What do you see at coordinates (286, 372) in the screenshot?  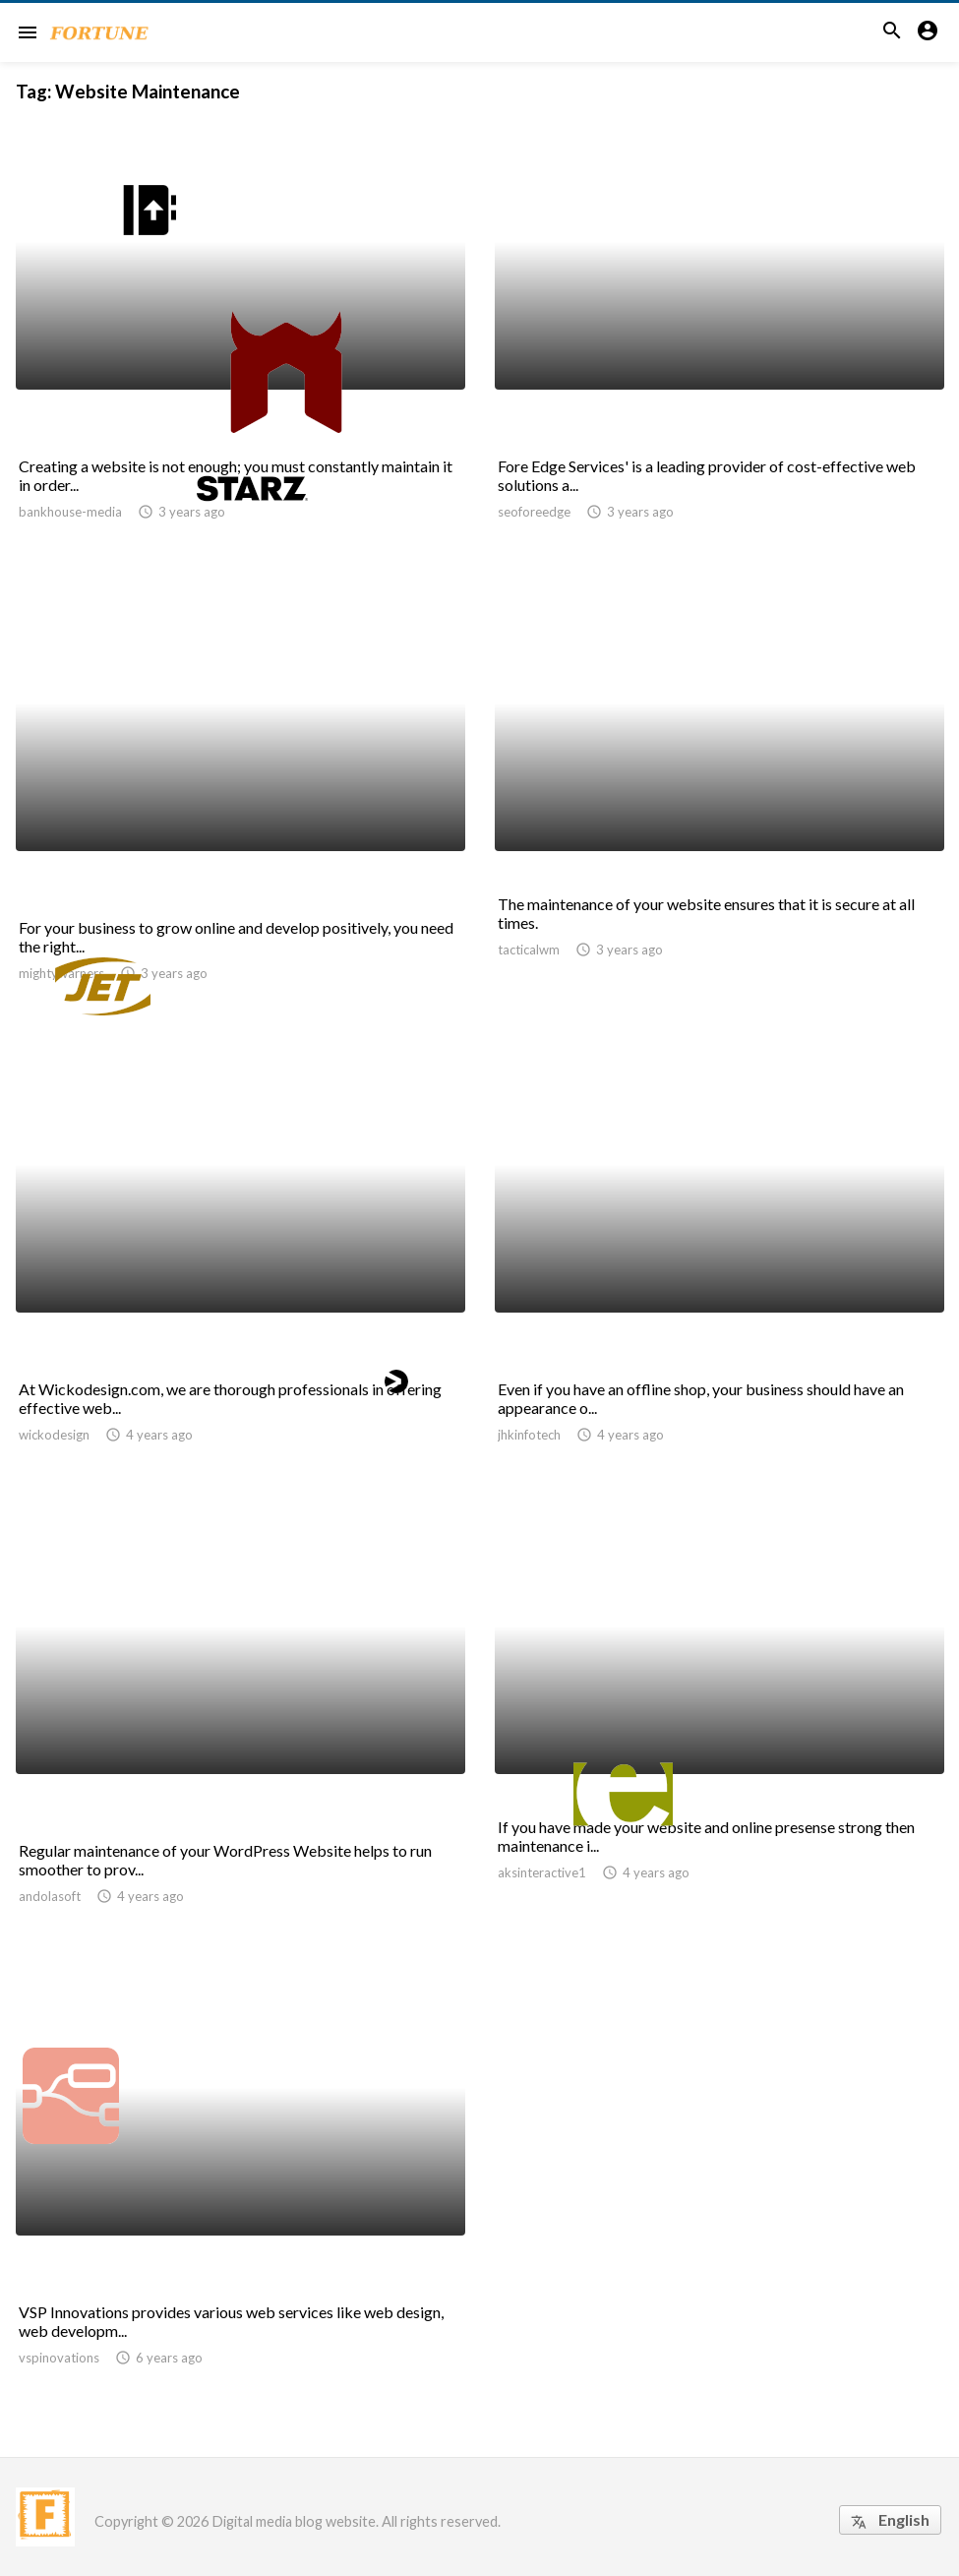 I see `nodemon development tool logo` at bounding box center [286, 372].